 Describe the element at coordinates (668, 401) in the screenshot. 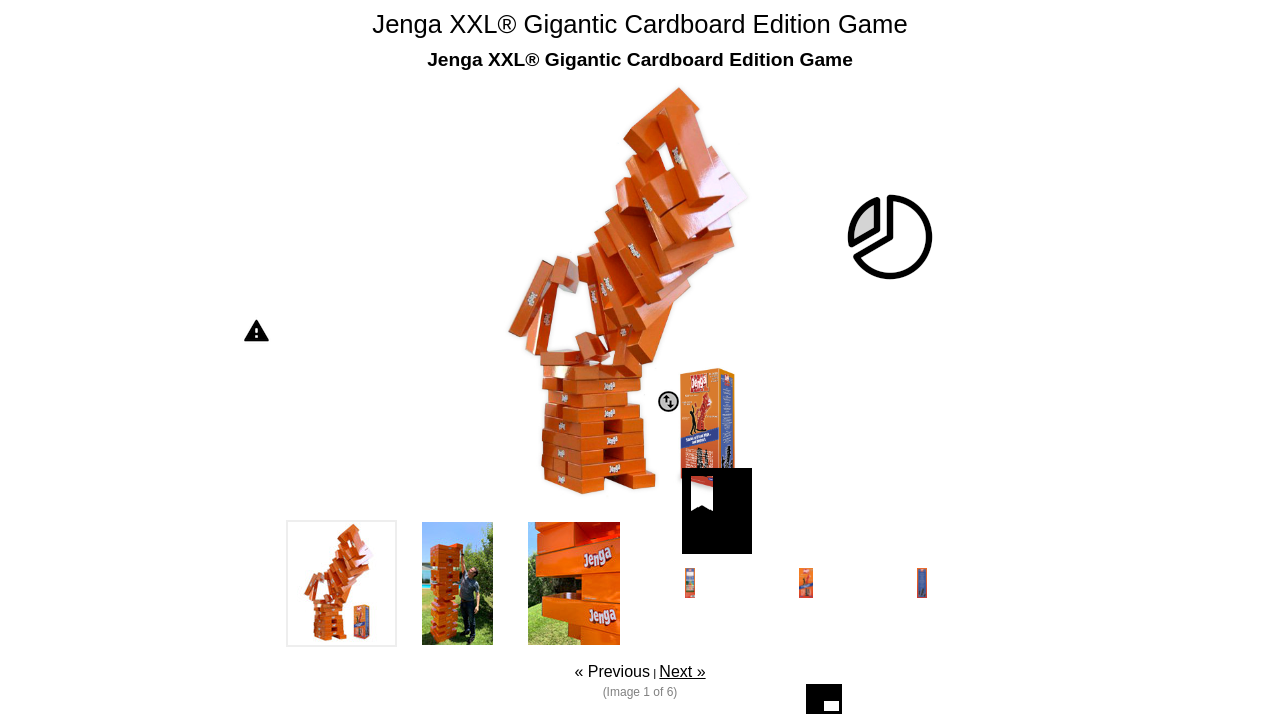

I see `swap or reorder items vertically` at that location.